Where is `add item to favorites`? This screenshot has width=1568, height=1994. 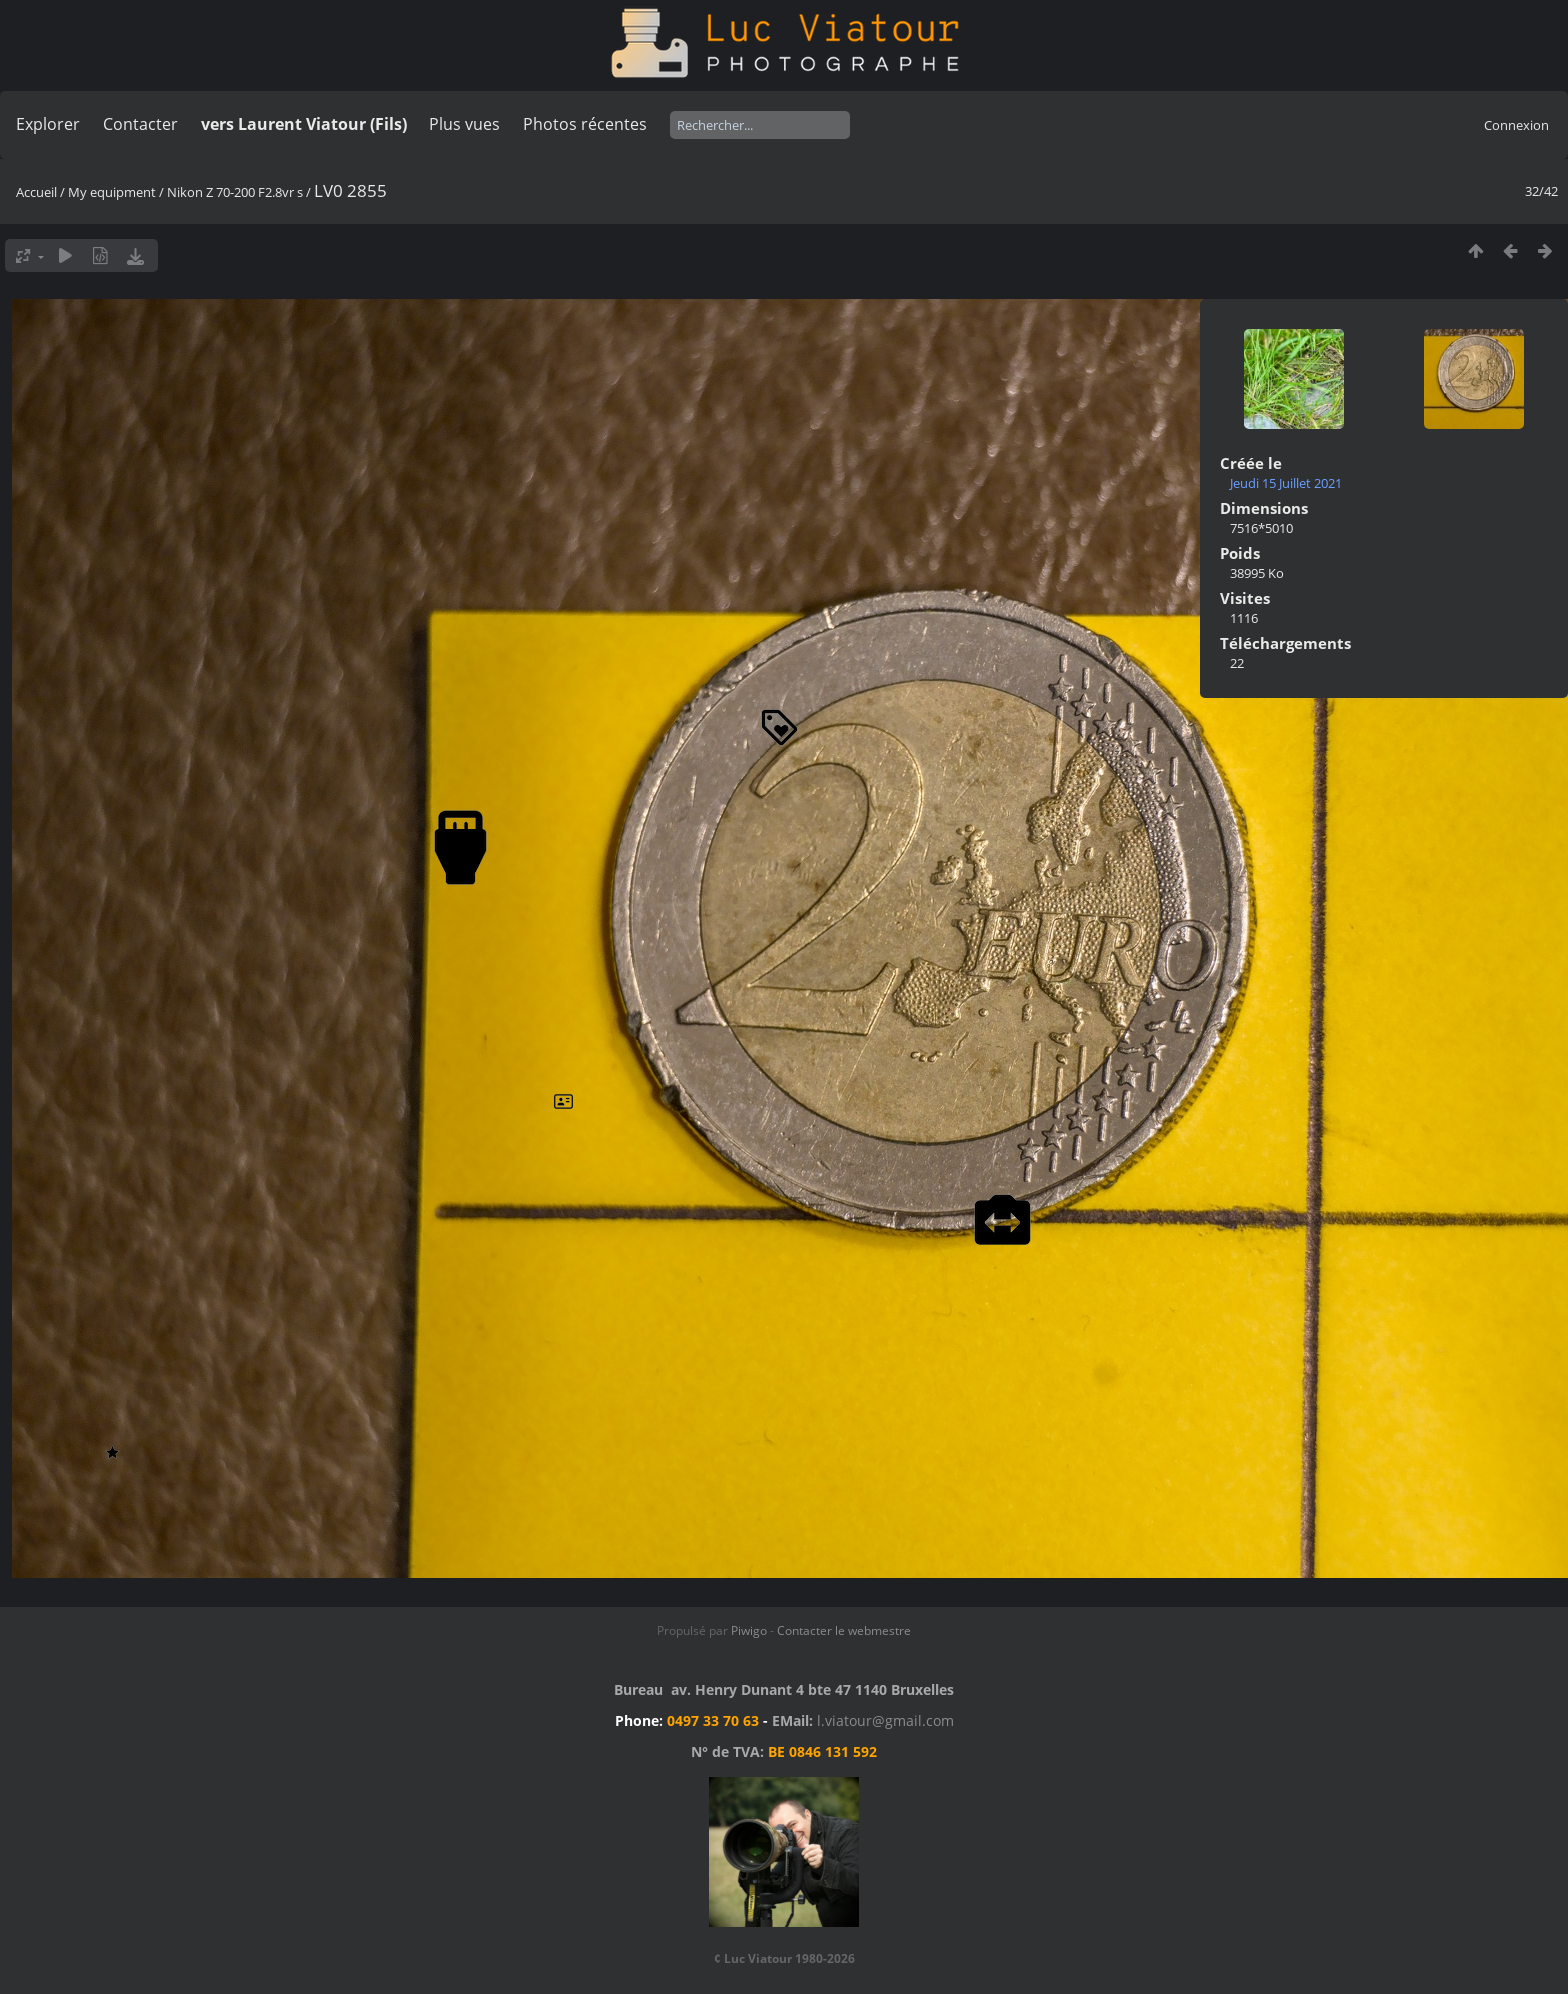 add item to favorites is located at coordinates (112, 1452).